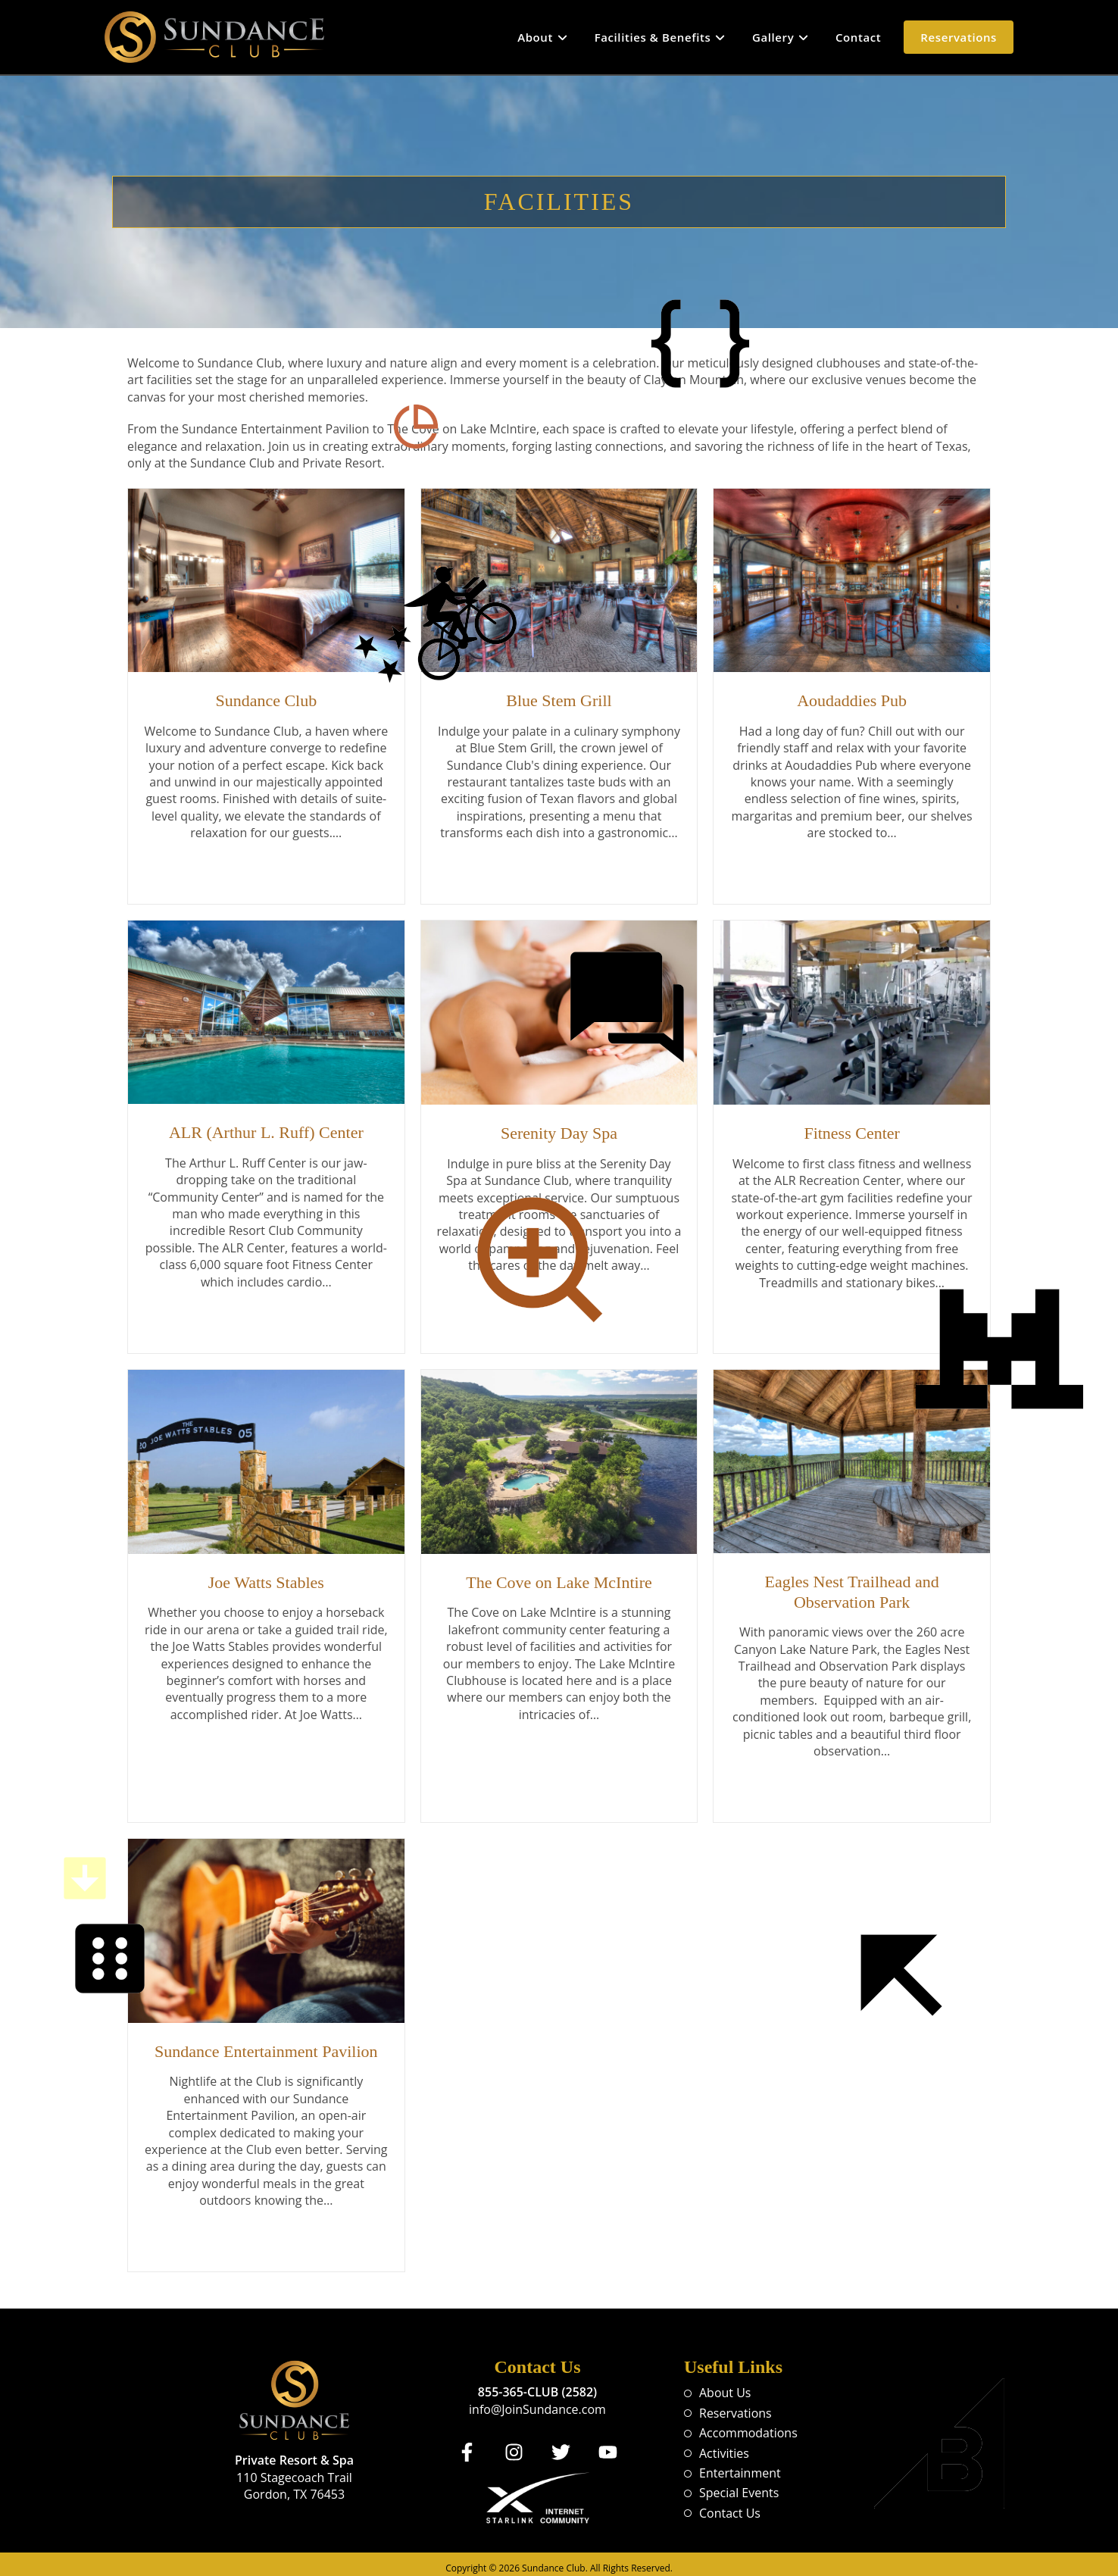  What do you see at coordinates (539, 1258) in the screenshot?
I see `zoom in on content` at bounding box center [539, 1258].